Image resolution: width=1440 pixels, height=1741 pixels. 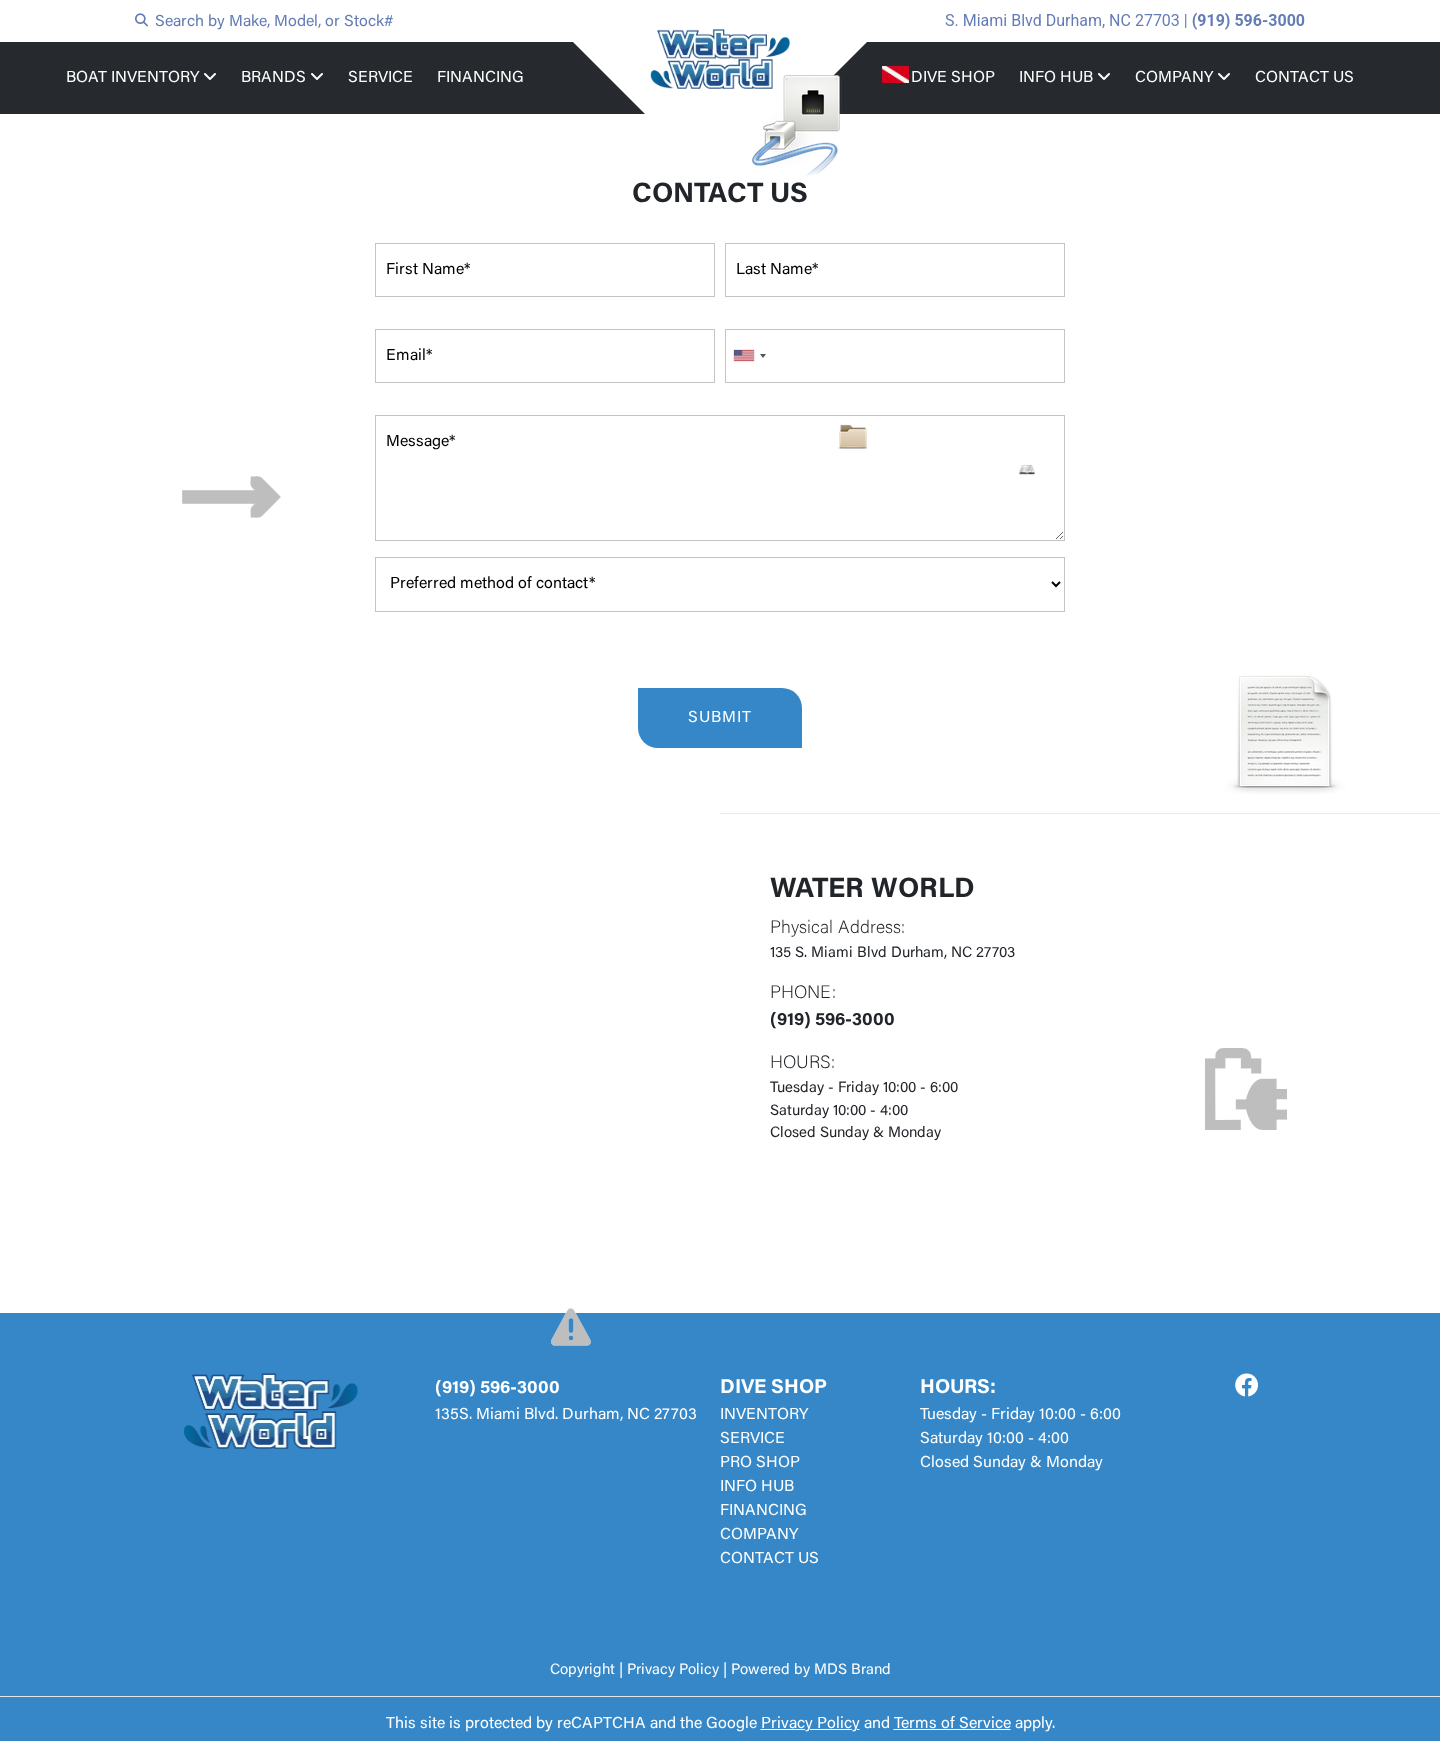 I want to click on access power management settings, so click(x=1246, y=1089).